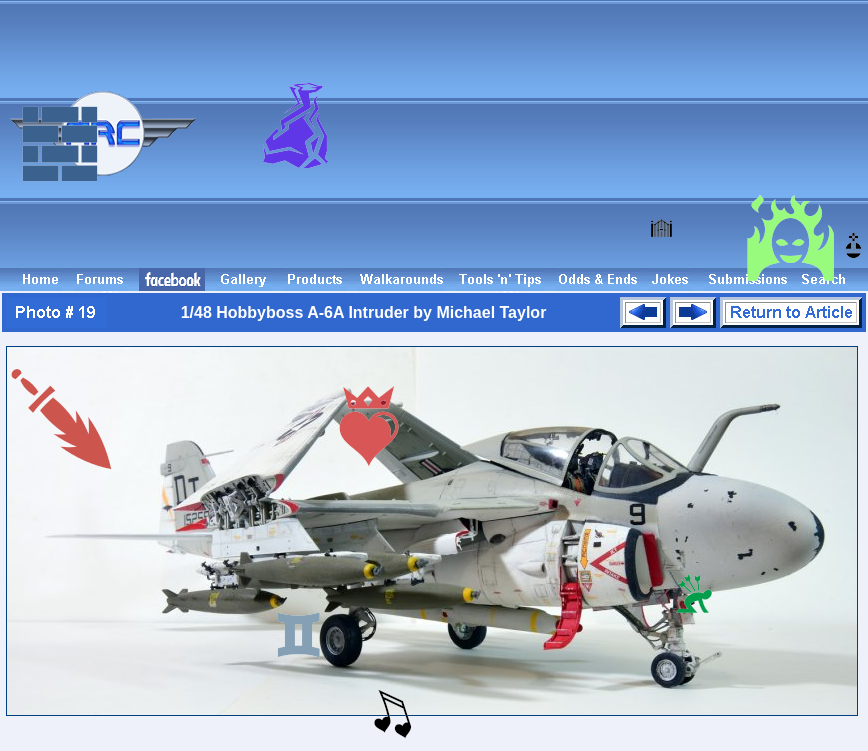 This screenshot has height=751, width=868. What do you see at coordinates (393, 714) in the screenshot?
I see `browse romantic or love-themed music` at bounding box center [393, 714].